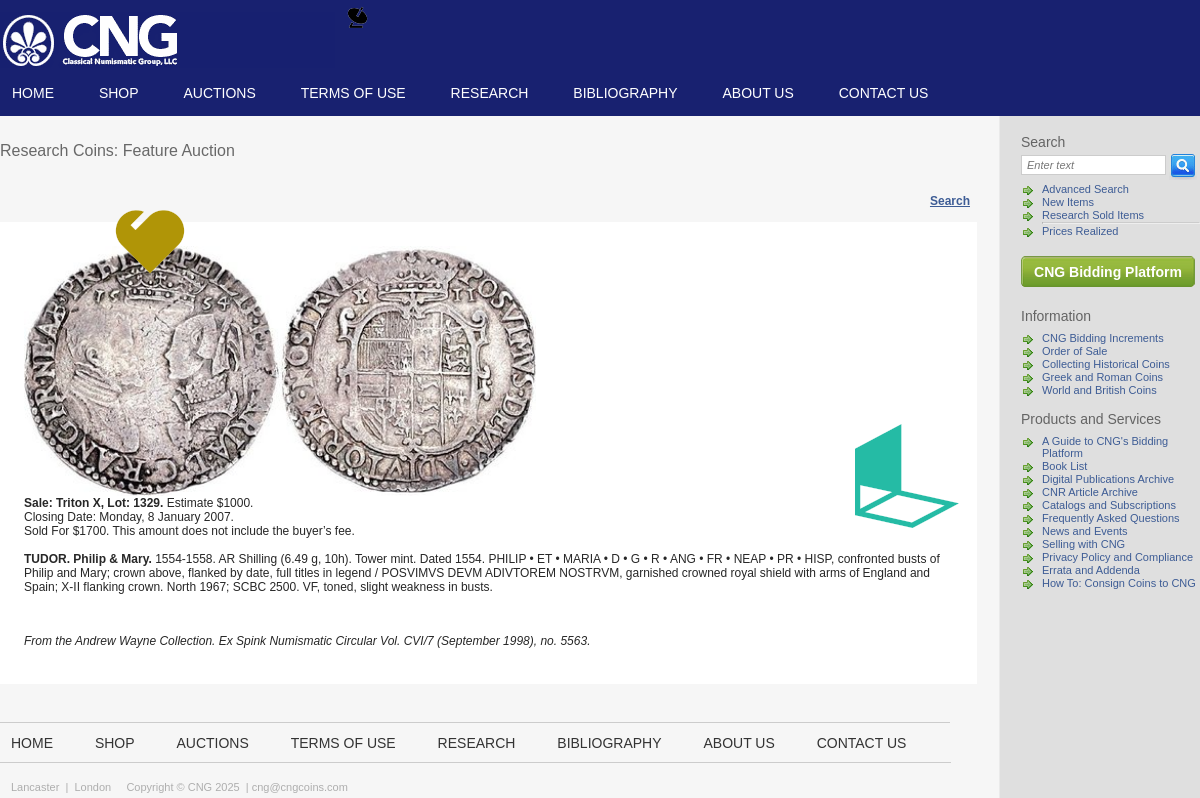 This screenshot has height=798, width=1200. Describe the element at coordinates (907, 476) in the screenshot. I see `visit nexon's website or services` at that location.